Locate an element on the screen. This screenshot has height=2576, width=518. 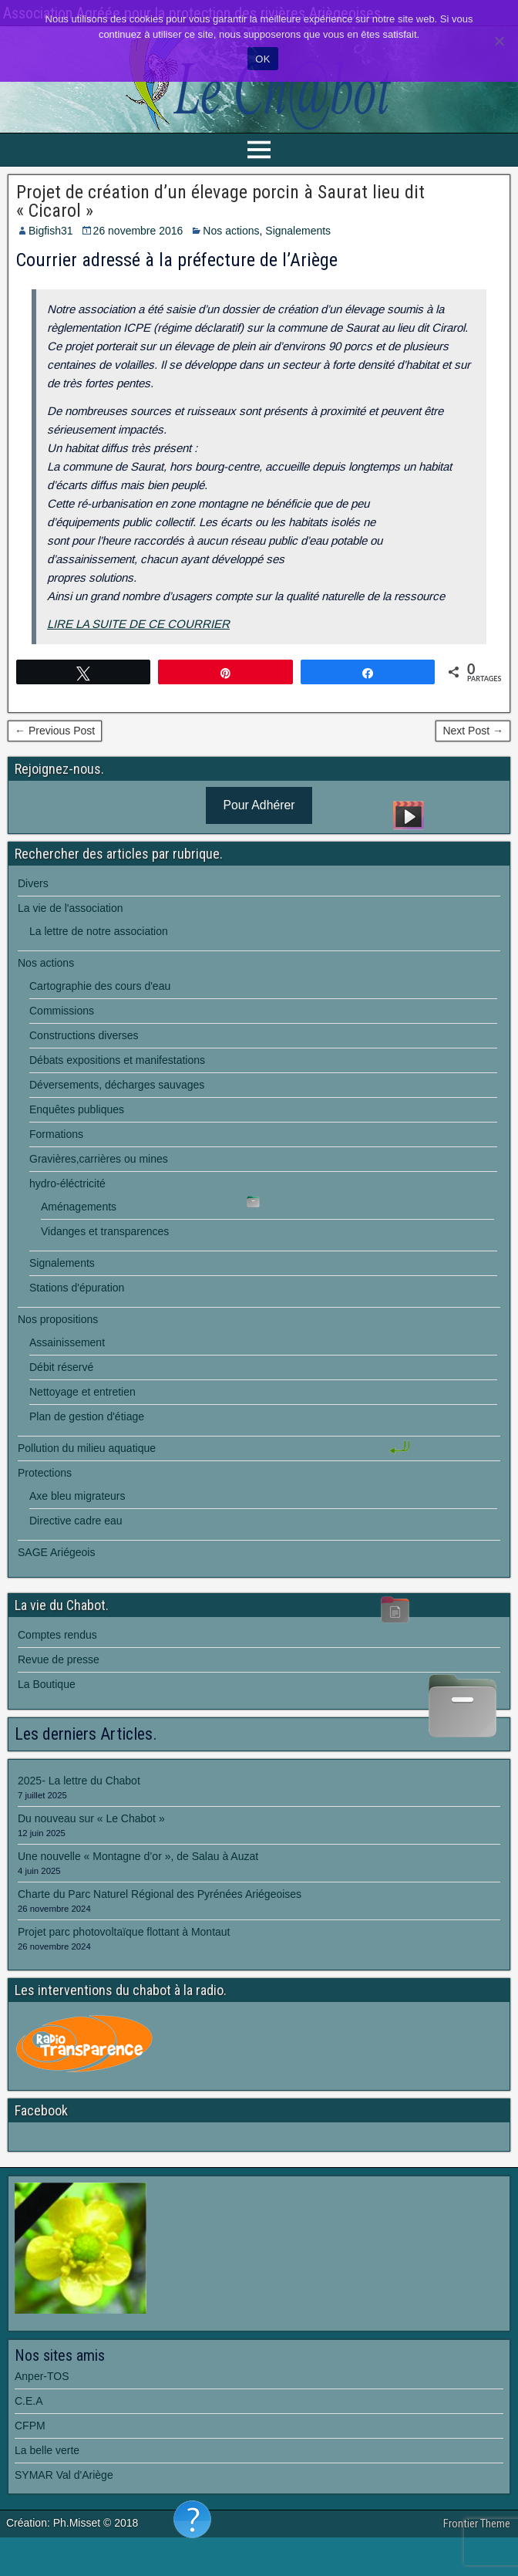
open your documents folder is located at coordinates (395, 1609).